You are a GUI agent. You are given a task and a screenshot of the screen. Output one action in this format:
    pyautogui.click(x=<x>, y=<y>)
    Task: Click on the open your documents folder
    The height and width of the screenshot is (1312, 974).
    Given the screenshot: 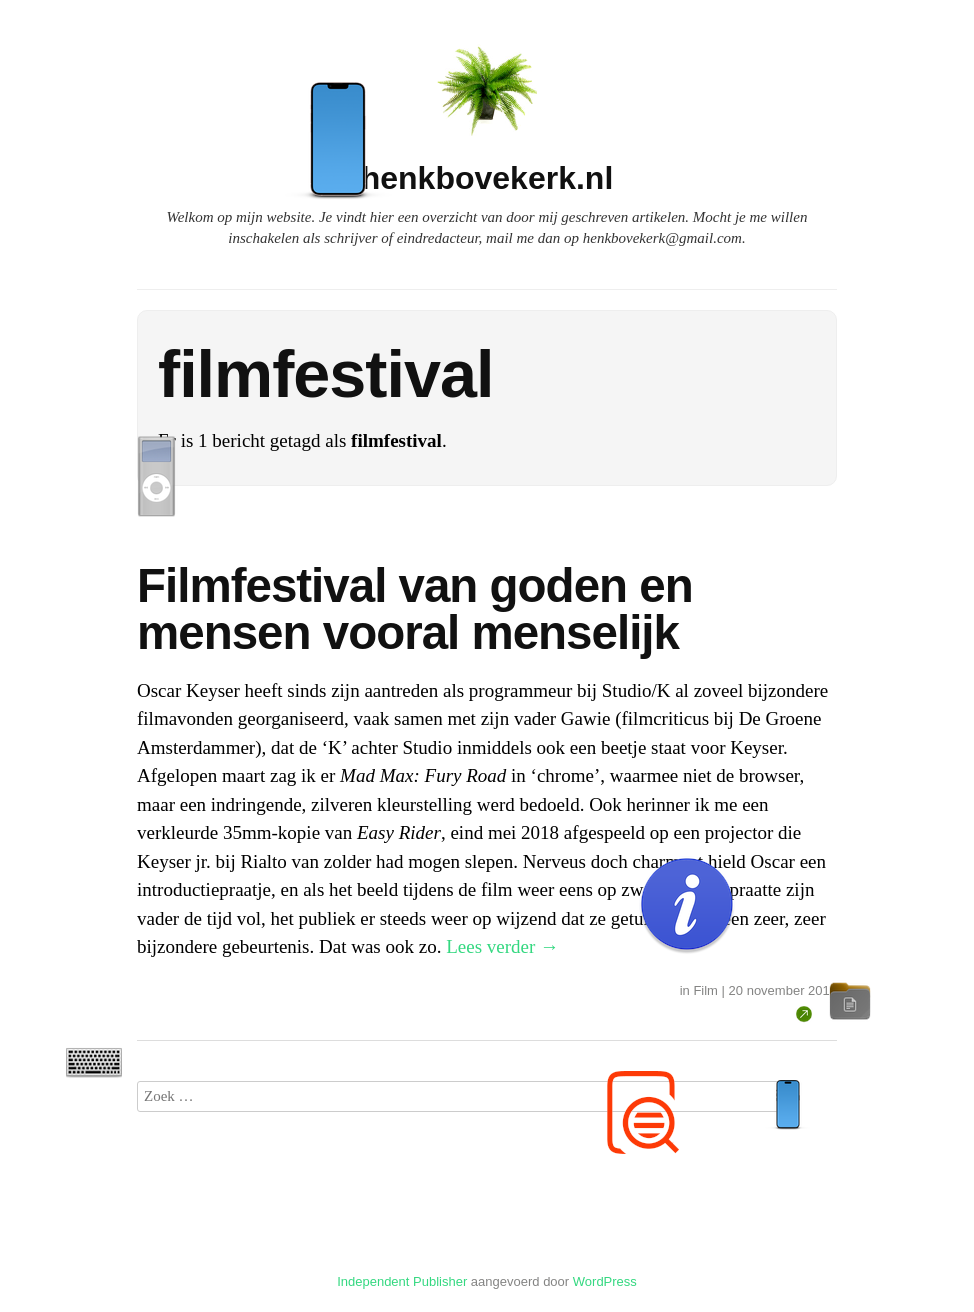 What is the action you would take?
    pyautogui.click(x=850, y=1001)
    